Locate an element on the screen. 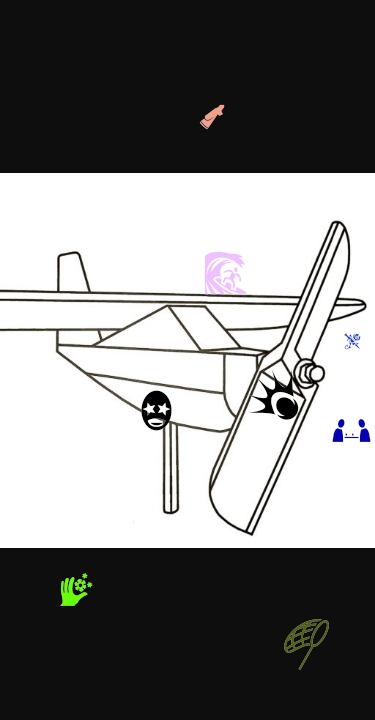 This screenshot has width=375, height=720. find or join tabletop gaming sessions is located at coordinates (351, 430).